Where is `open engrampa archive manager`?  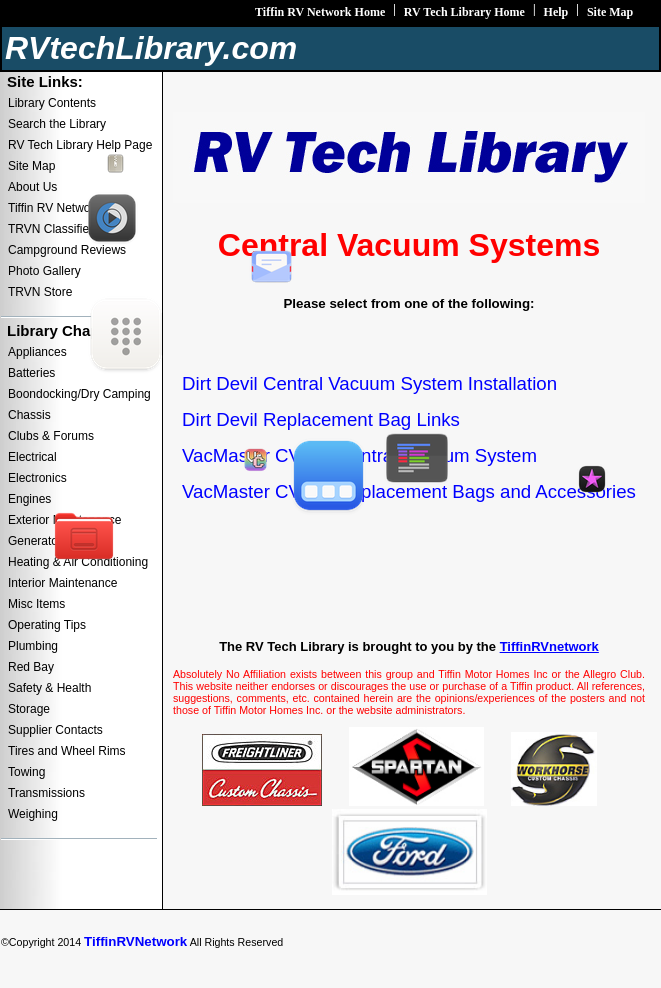 open engrampa archive manager is located at coordinates (115, 163).